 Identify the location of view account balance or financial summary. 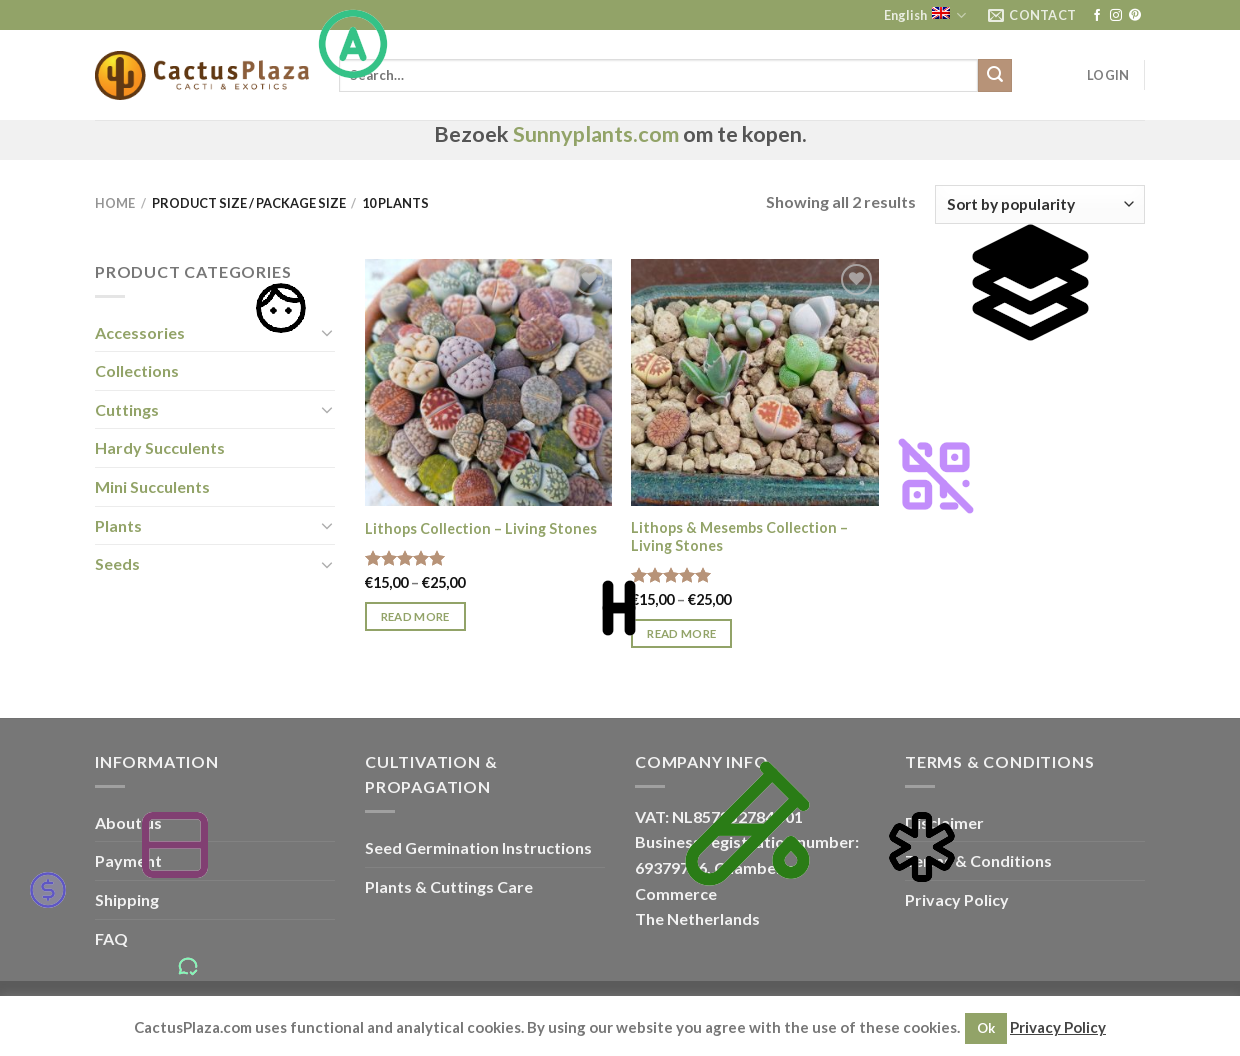
(48, 890).